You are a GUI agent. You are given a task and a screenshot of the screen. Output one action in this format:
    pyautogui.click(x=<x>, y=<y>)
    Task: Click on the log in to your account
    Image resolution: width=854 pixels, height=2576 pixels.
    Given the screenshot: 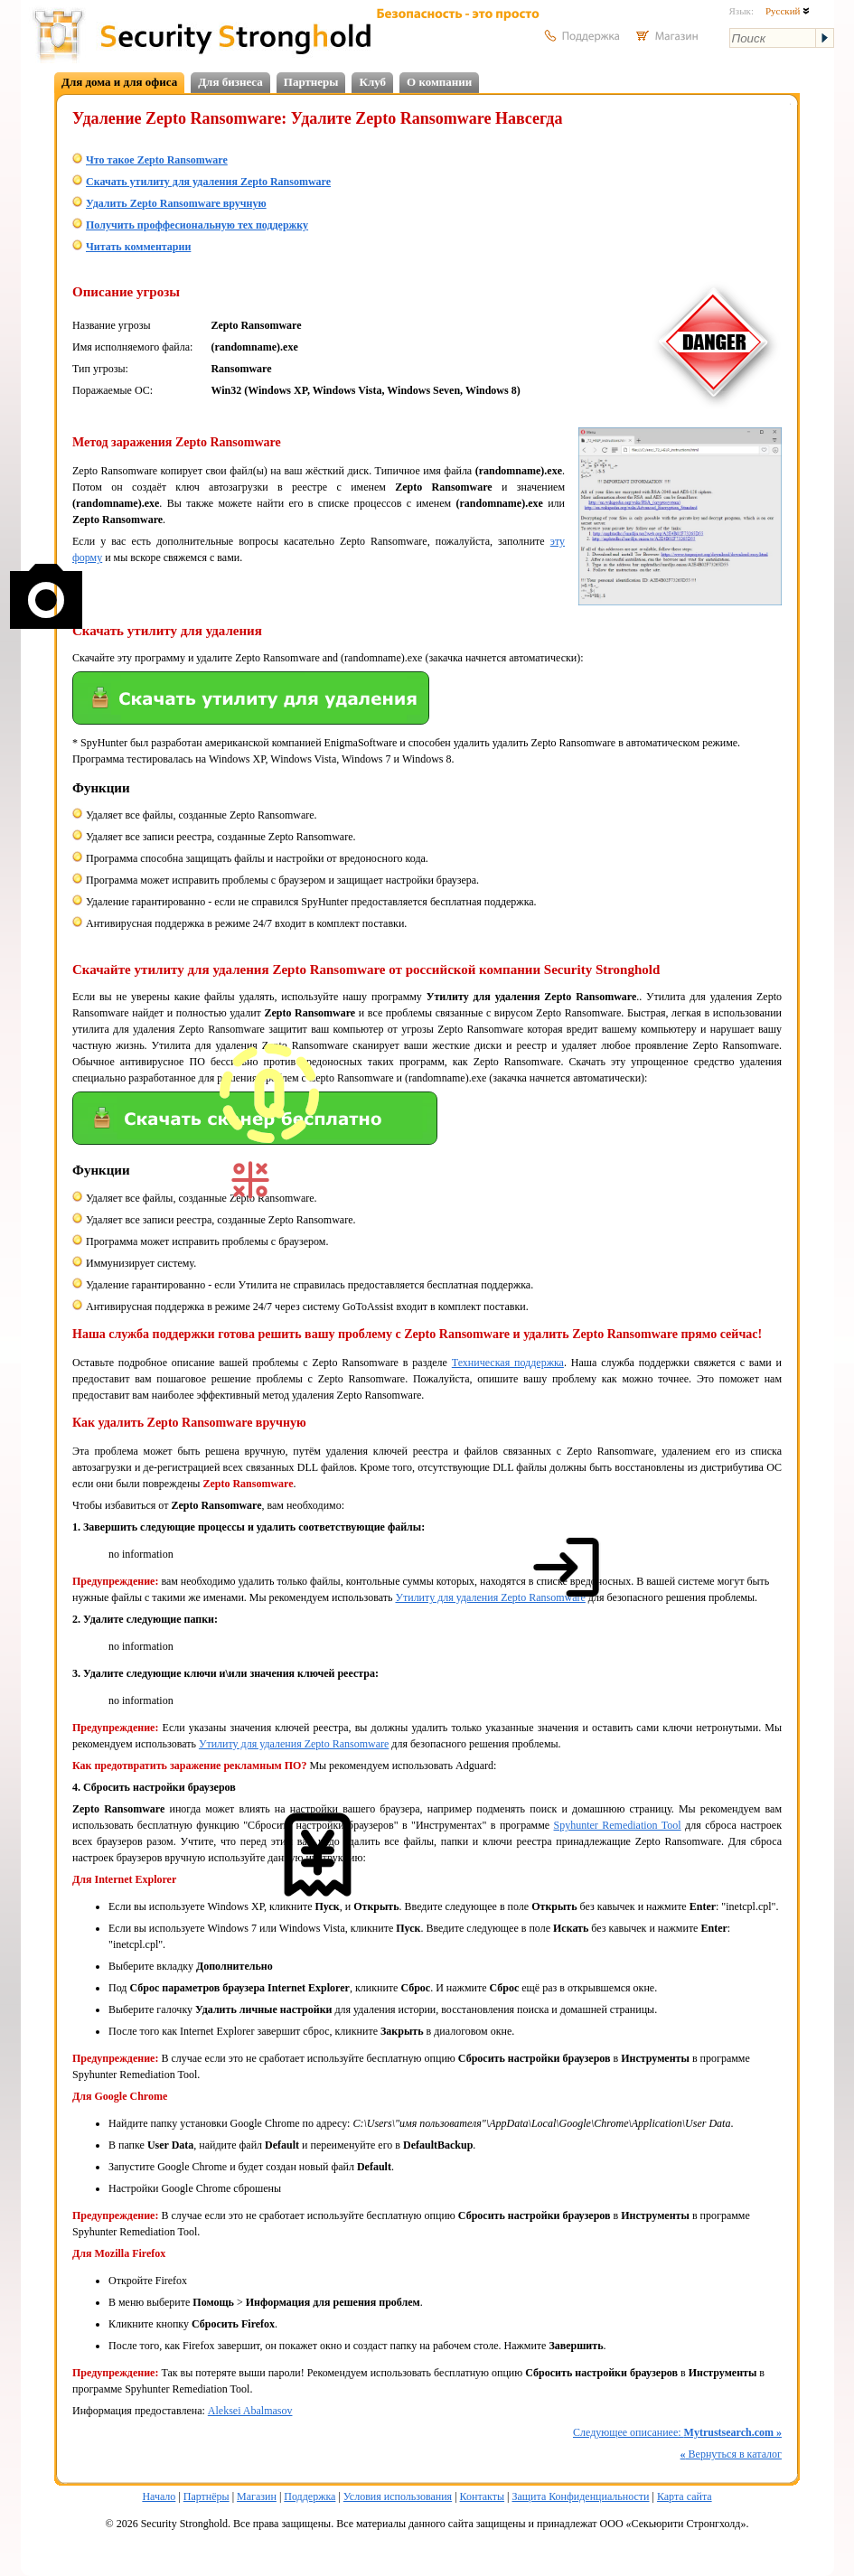 What is the action you would take?
    pyautogui.click(x=566, y=1567)
    